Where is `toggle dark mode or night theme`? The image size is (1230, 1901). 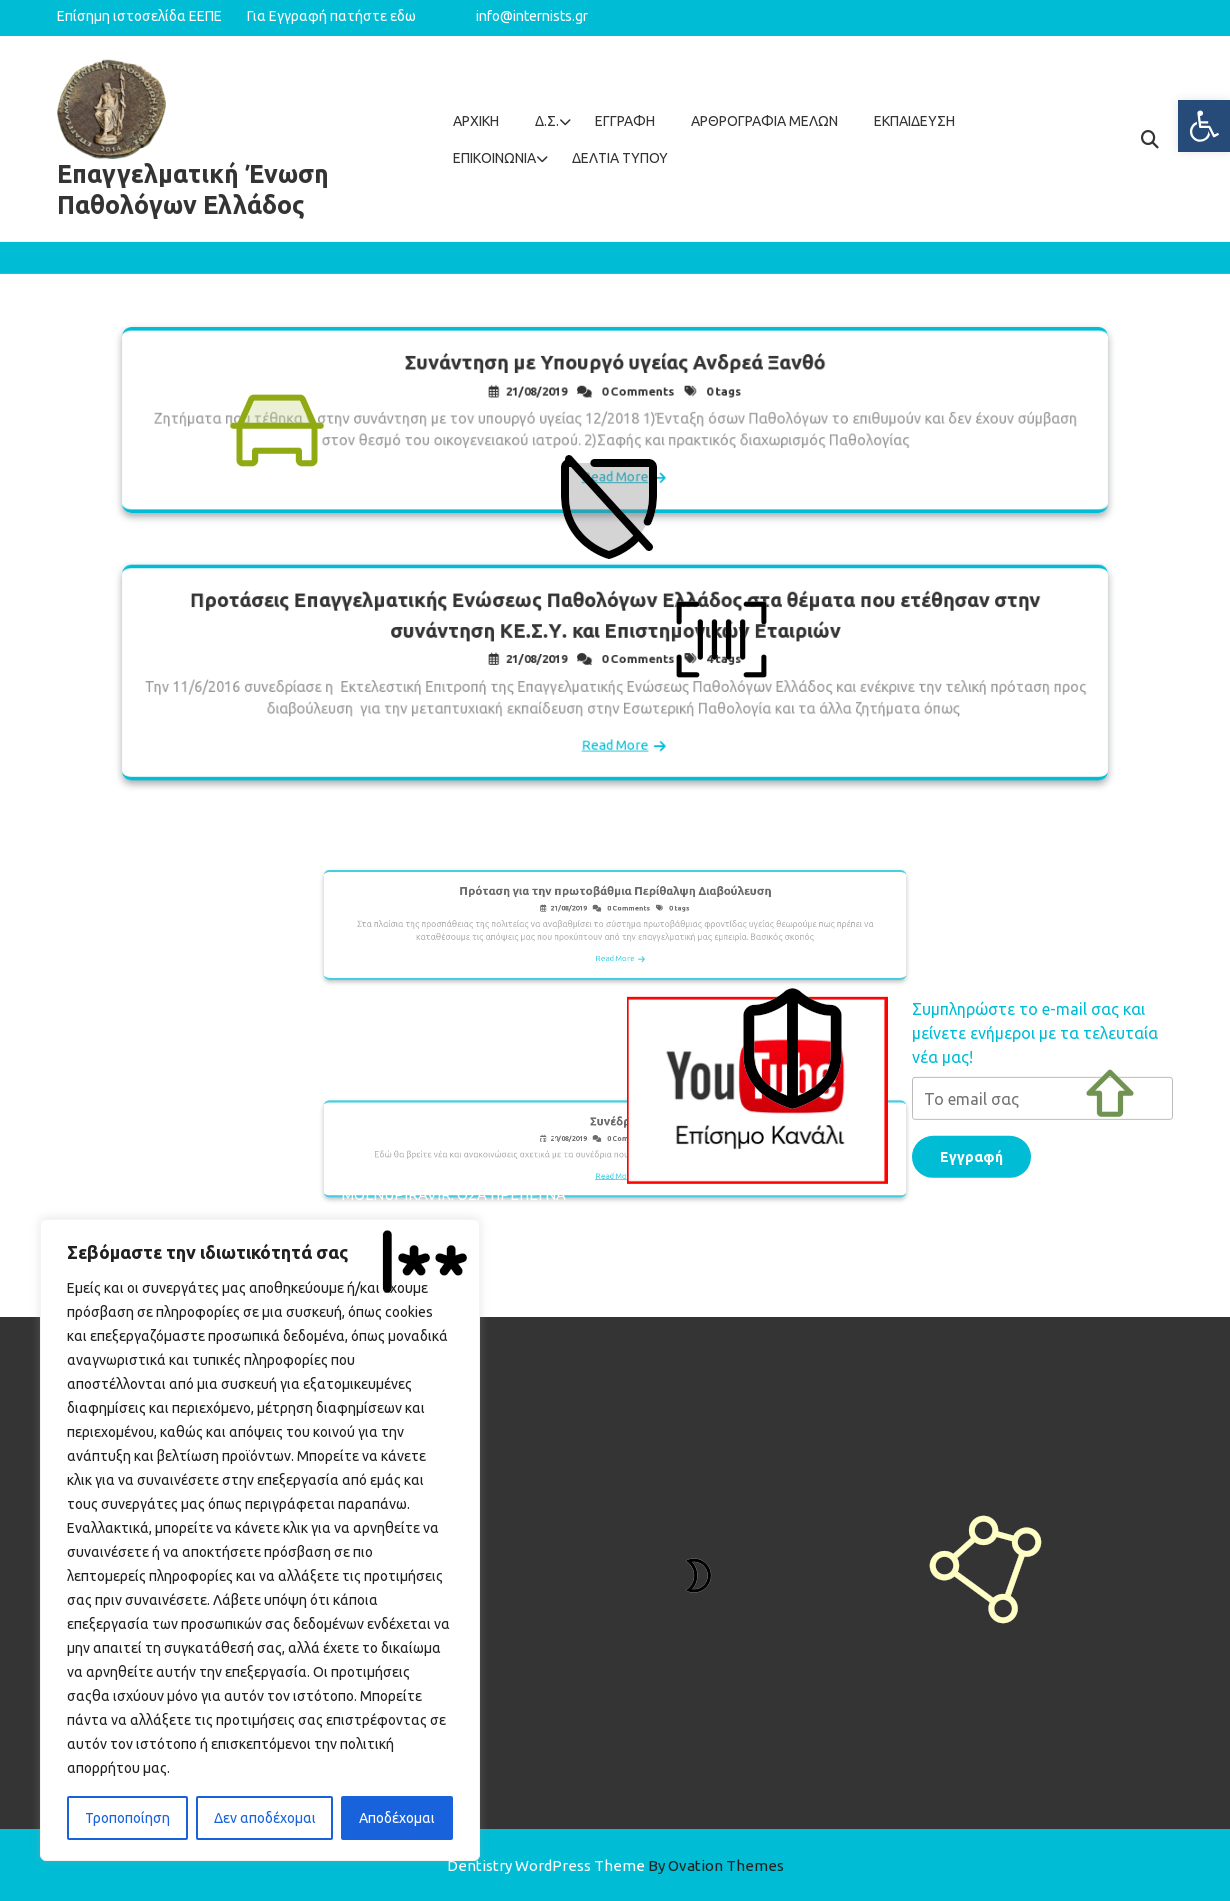 toggle dark mode or night theme is located at coordinates (697, 1575).